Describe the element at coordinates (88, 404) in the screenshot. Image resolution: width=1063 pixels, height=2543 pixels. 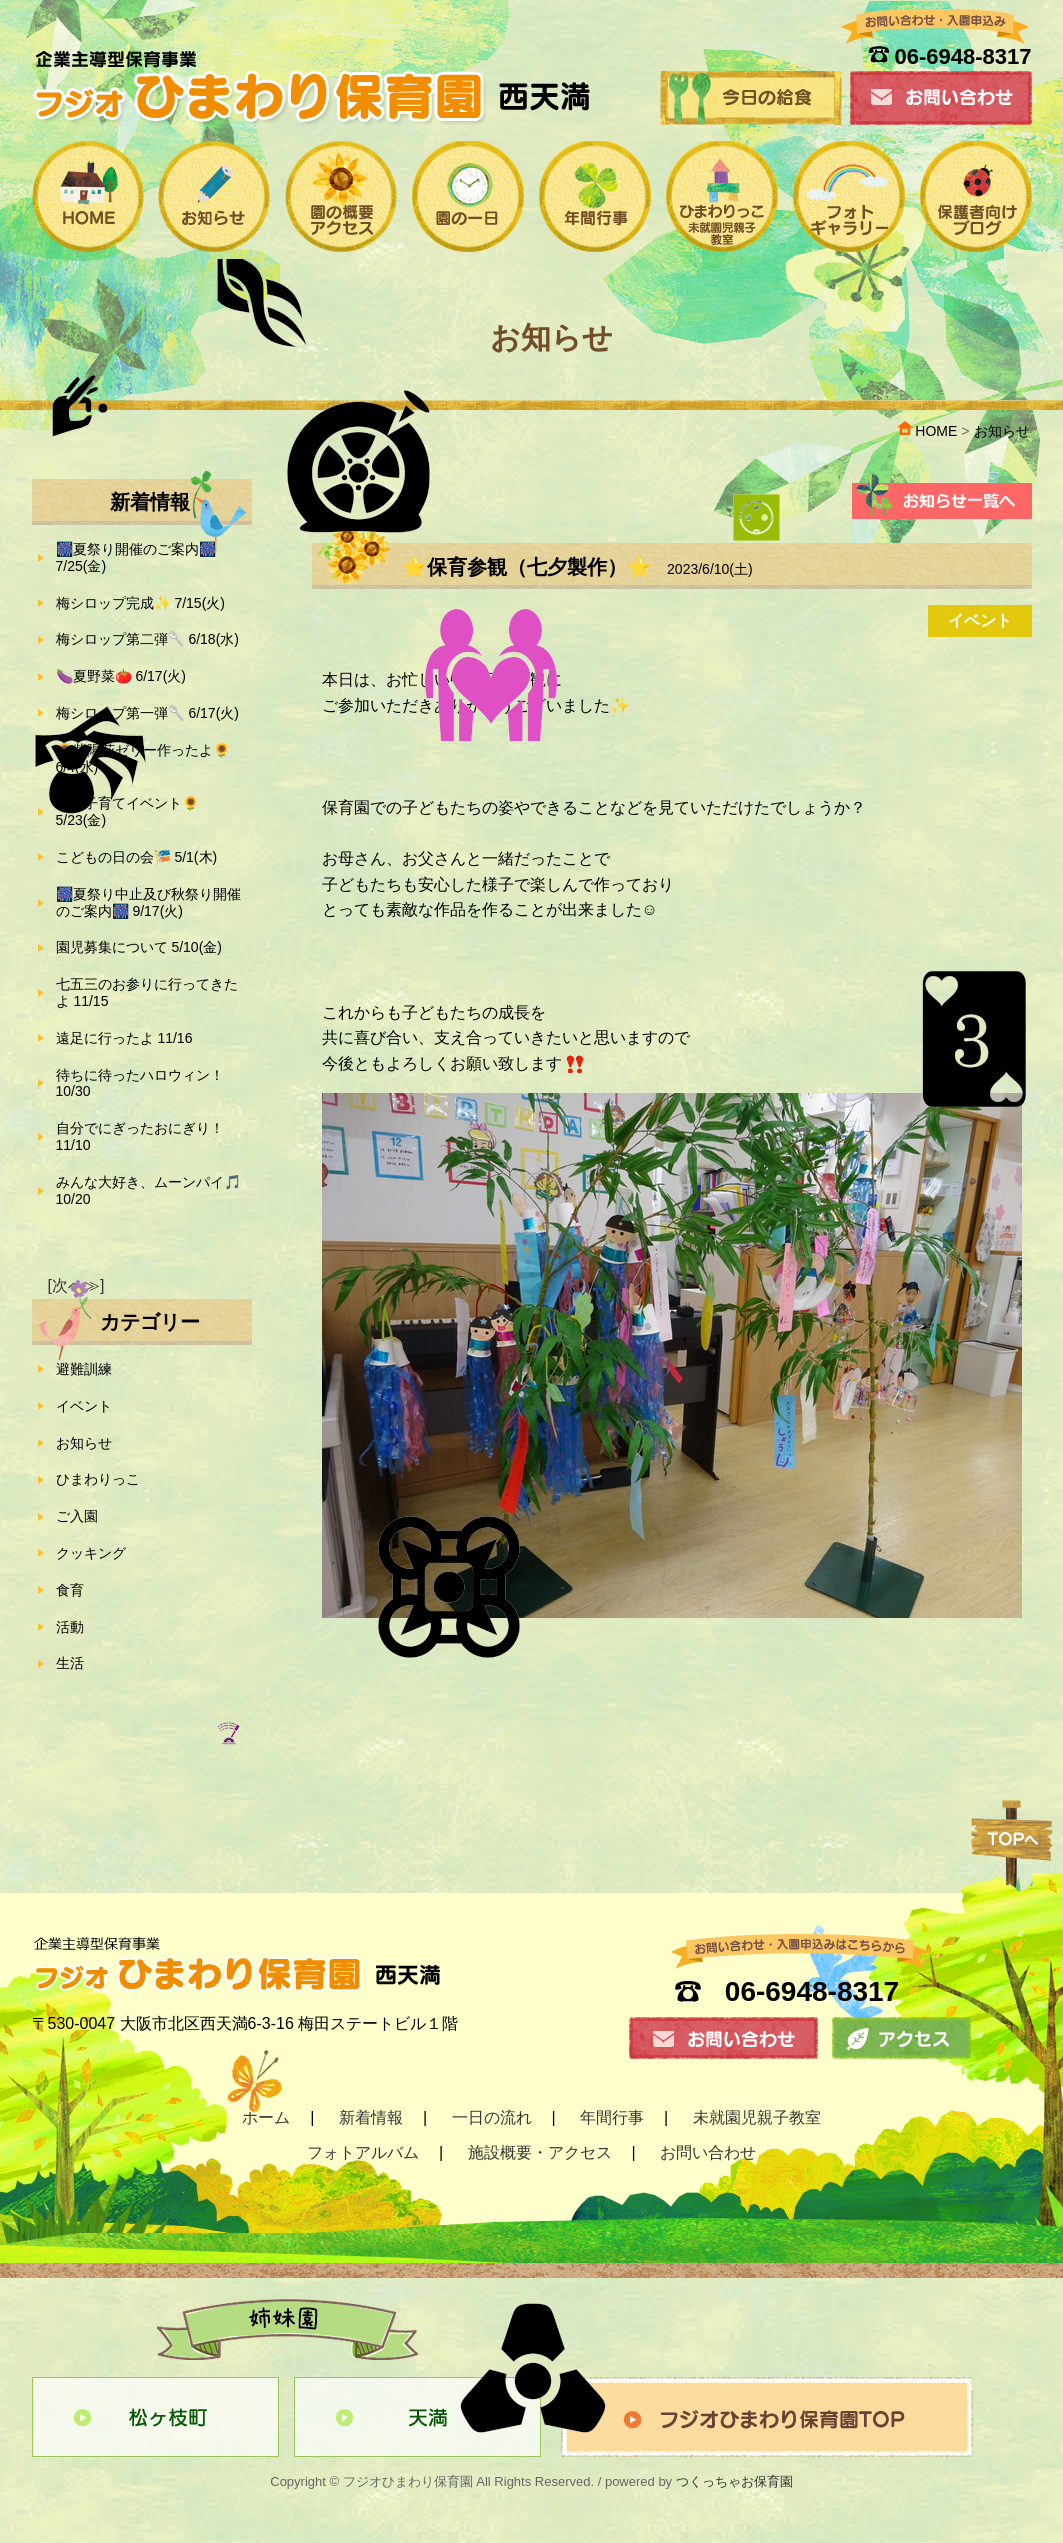
I see `tap to flick or shoot a marble` at that location.